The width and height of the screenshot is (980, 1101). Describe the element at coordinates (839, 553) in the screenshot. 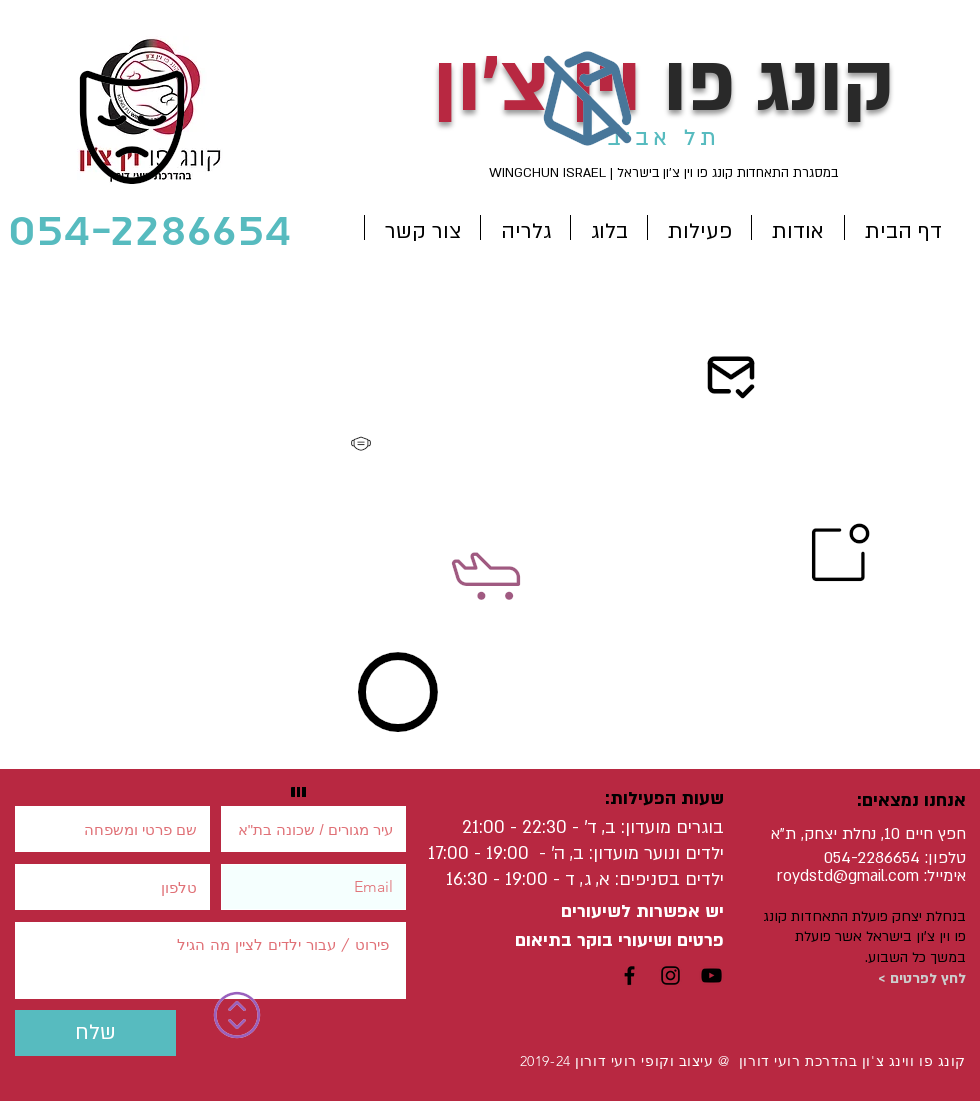

I see `view notifications` at that location.